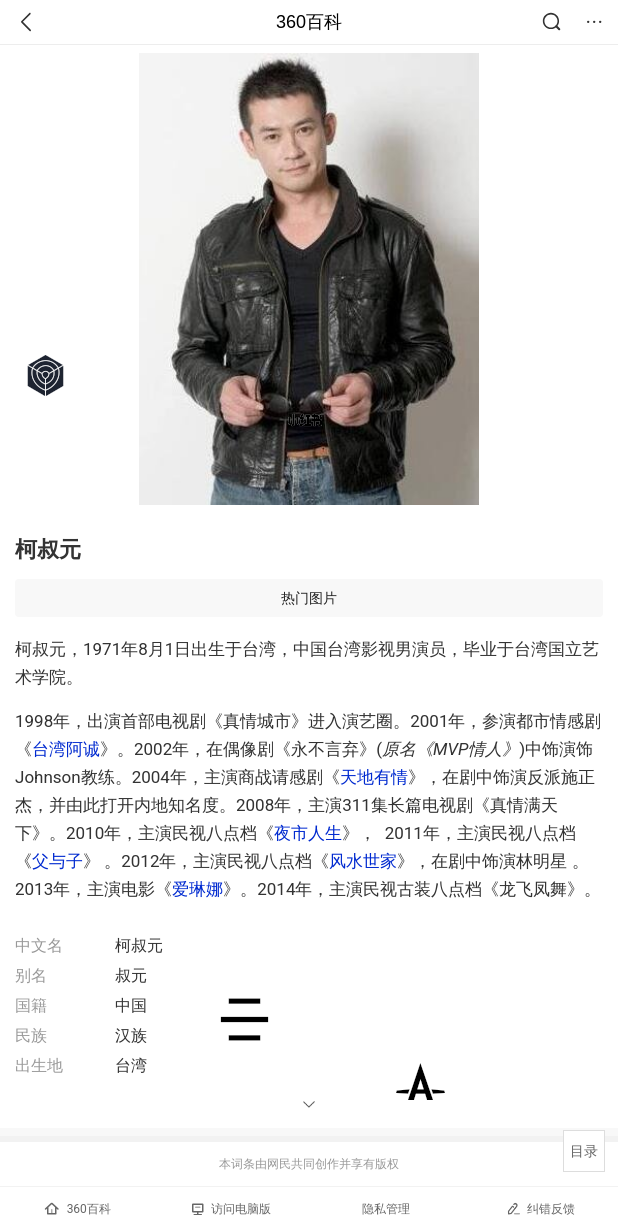 The image size is (618, 1232). Describe the element at coordinates (420, 1081) in the screenshot. I see `autoprefixer CSS tool logo` at that location.